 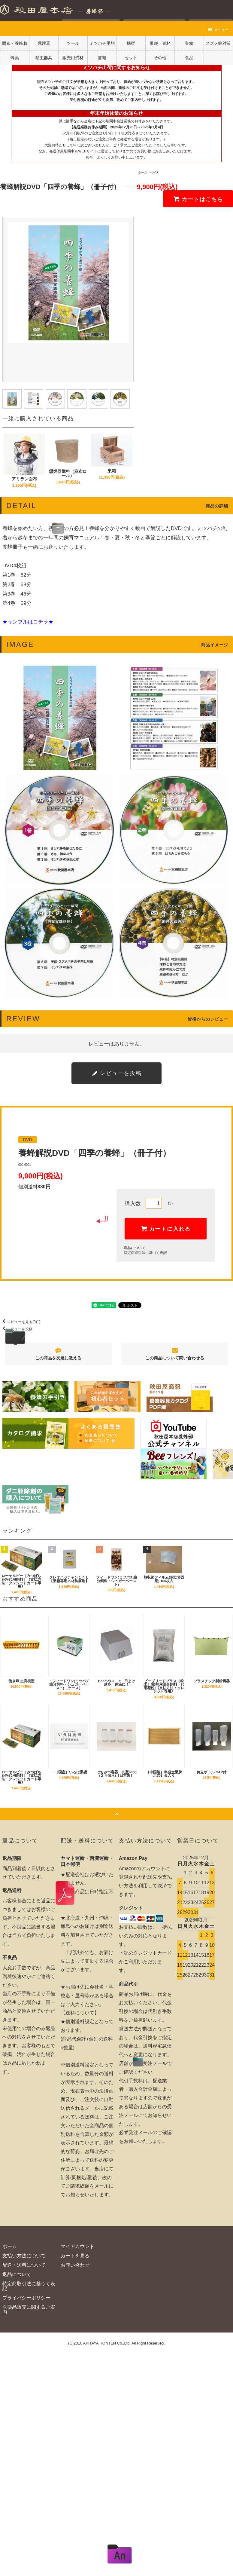 What do you see at coordinates (120, 2555) in the screenshot?
I see `open folder containing Adobe Animate project files` at bounding box center [120, 2555].